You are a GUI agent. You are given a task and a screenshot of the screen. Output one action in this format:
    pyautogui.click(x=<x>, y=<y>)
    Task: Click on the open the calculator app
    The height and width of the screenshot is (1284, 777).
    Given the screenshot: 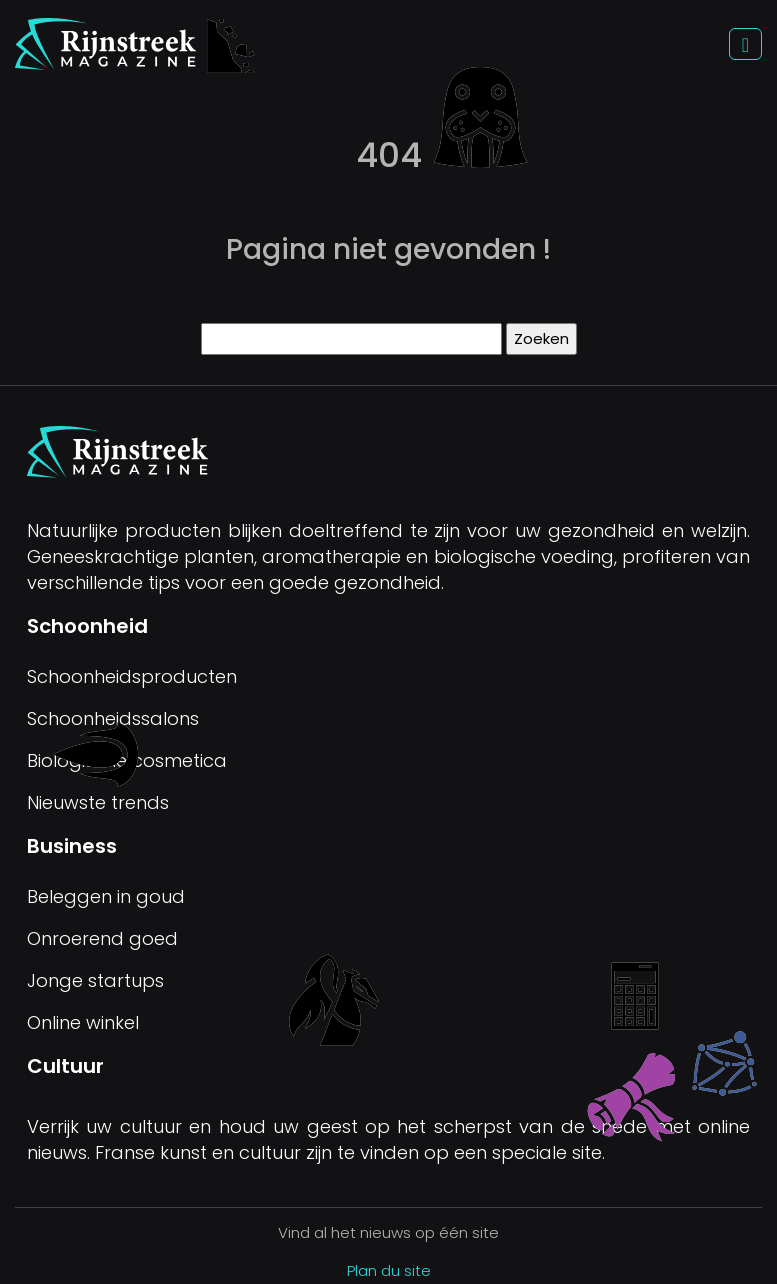 What is the action you would take?
    pyautogui.click(x=635, y=996)
    